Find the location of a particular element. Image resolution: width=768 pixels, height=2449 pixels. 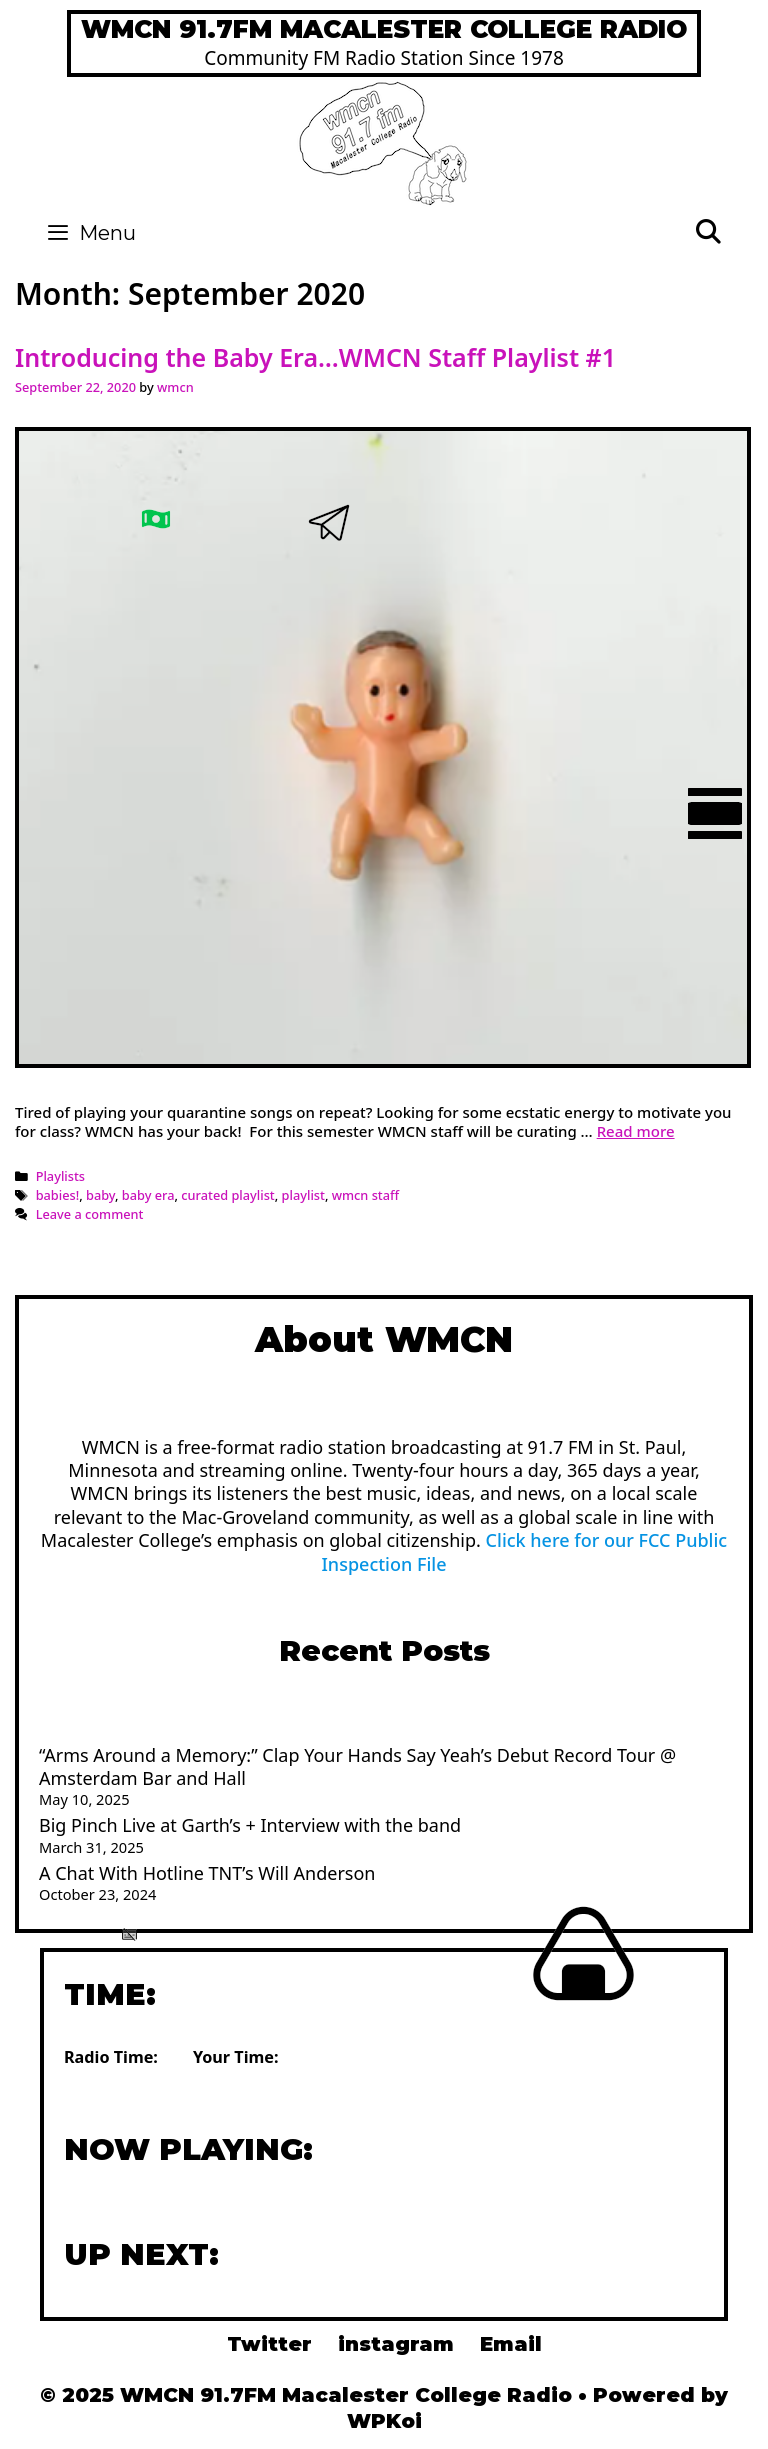

view payment or transaction history is located at coordinates (156, 519).